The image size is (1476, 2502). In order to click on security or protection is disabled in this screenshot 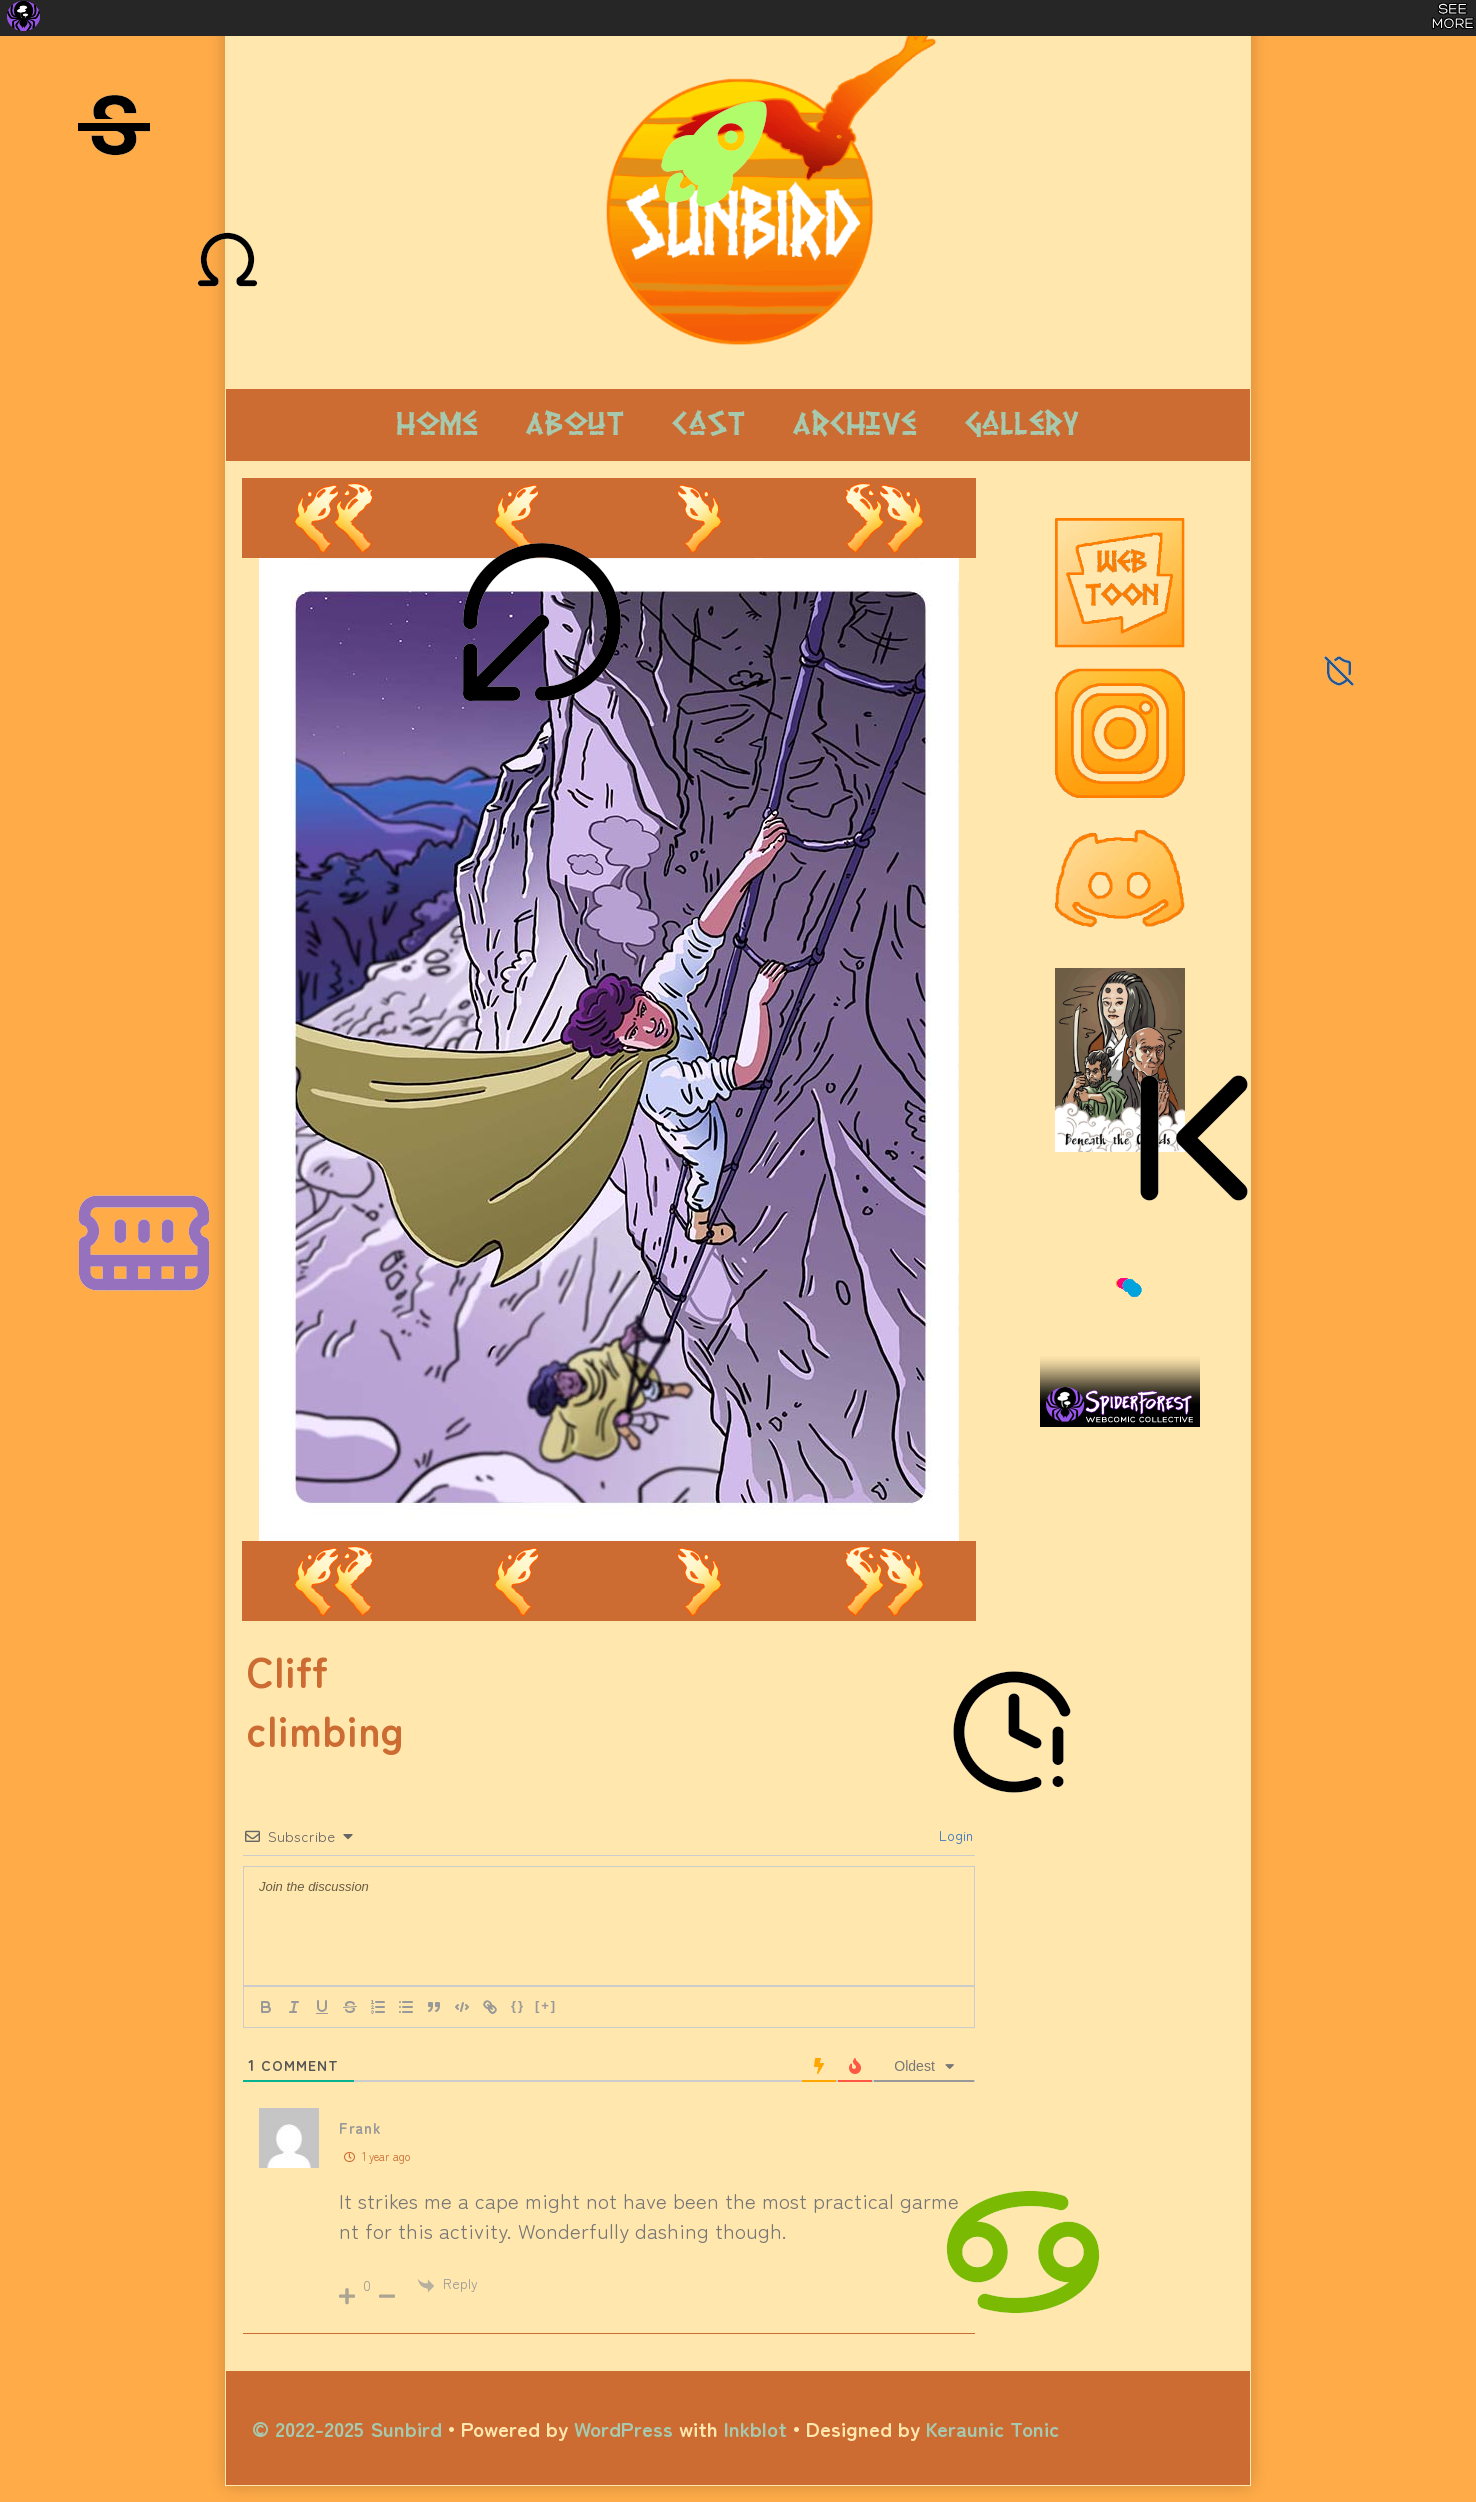, I will do `click(1339, 671)`.